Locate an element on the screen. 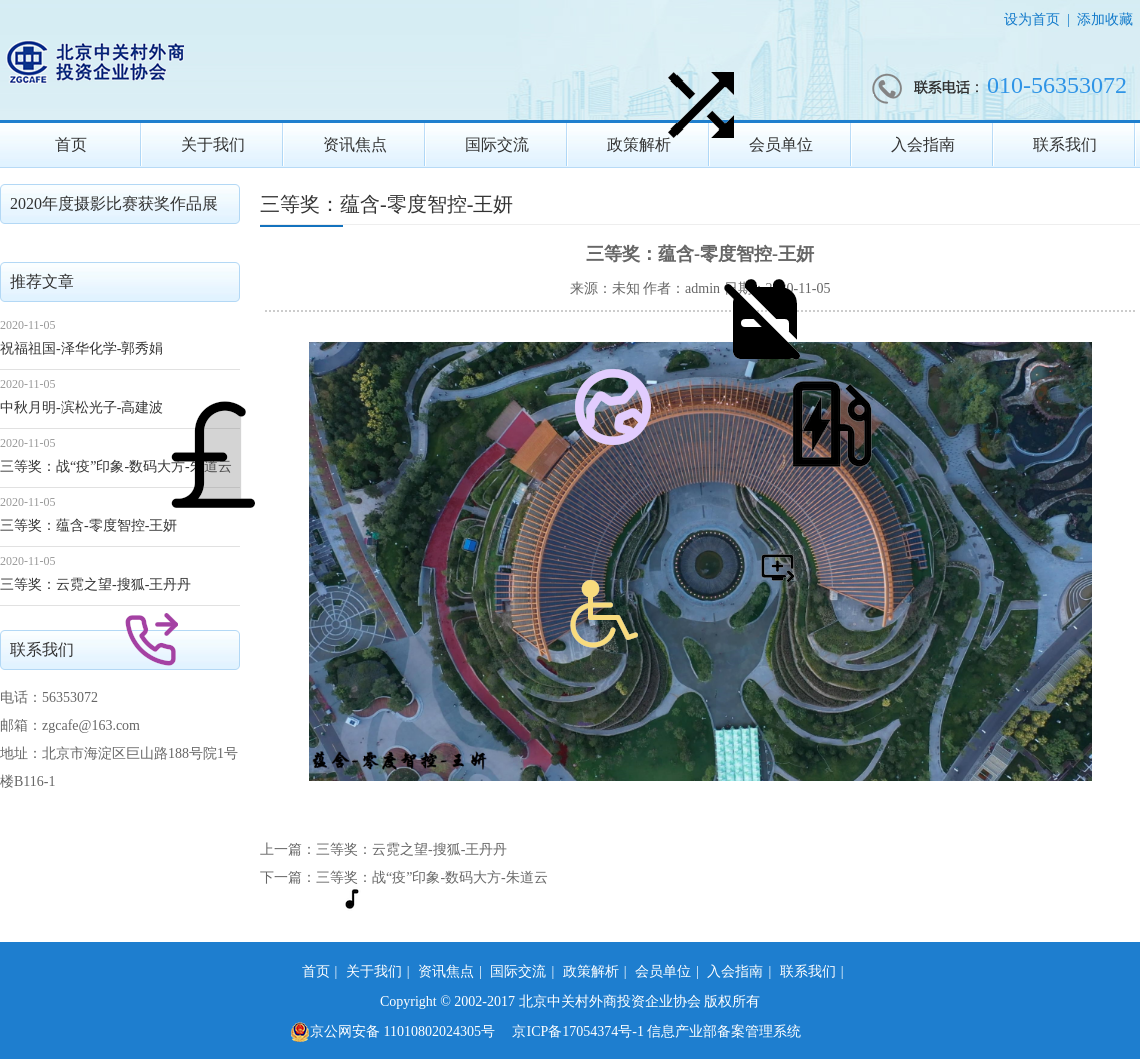  forward an incoming call is located at coordinates (150, 640).